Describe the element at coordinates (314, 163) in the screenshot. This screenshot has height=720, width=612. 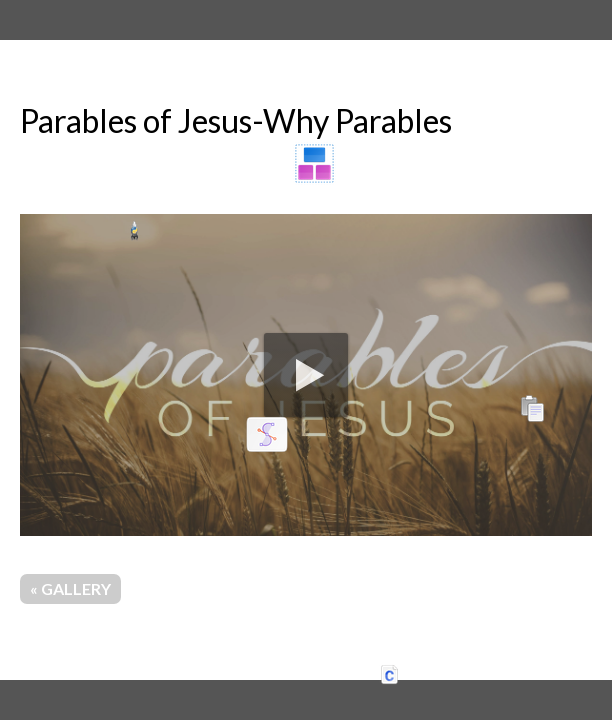
I see `select all items in the current view` at that location.